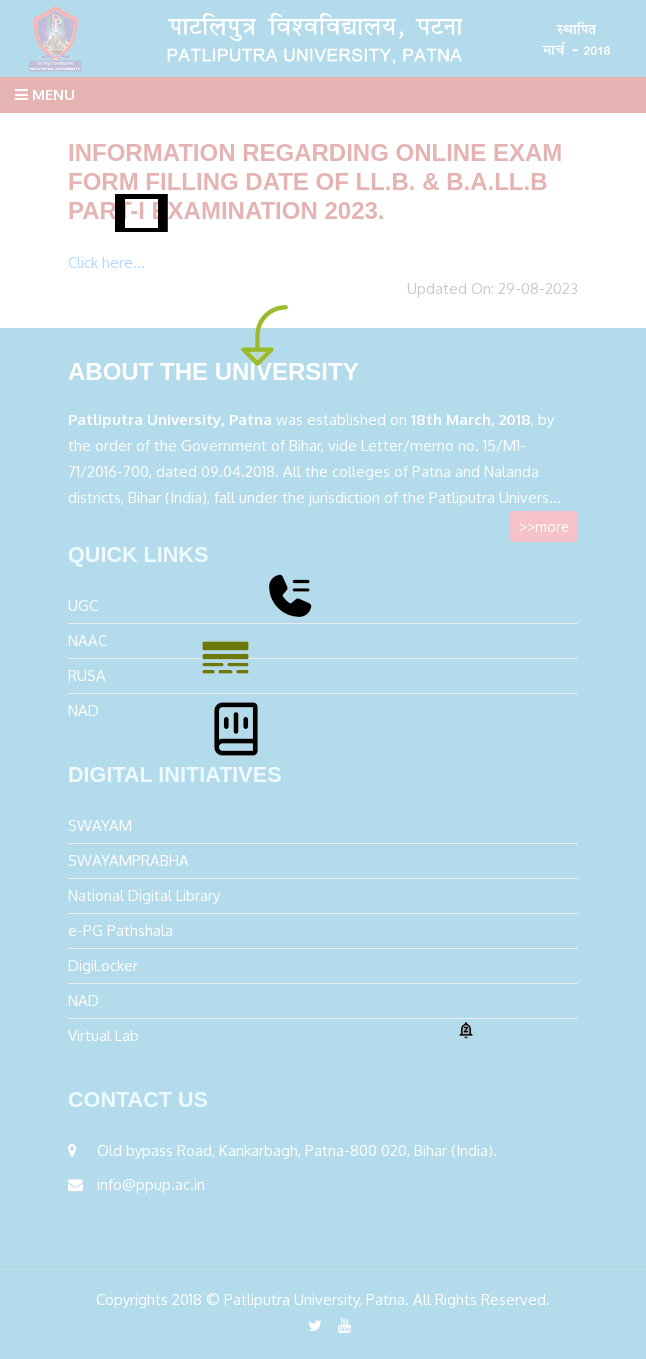 The image size is (646, 1359). What do you see at coordinates (225, 657) in the screenshot?
I see `adjust gradient or color fill settings` at bounding box center [225, 657].